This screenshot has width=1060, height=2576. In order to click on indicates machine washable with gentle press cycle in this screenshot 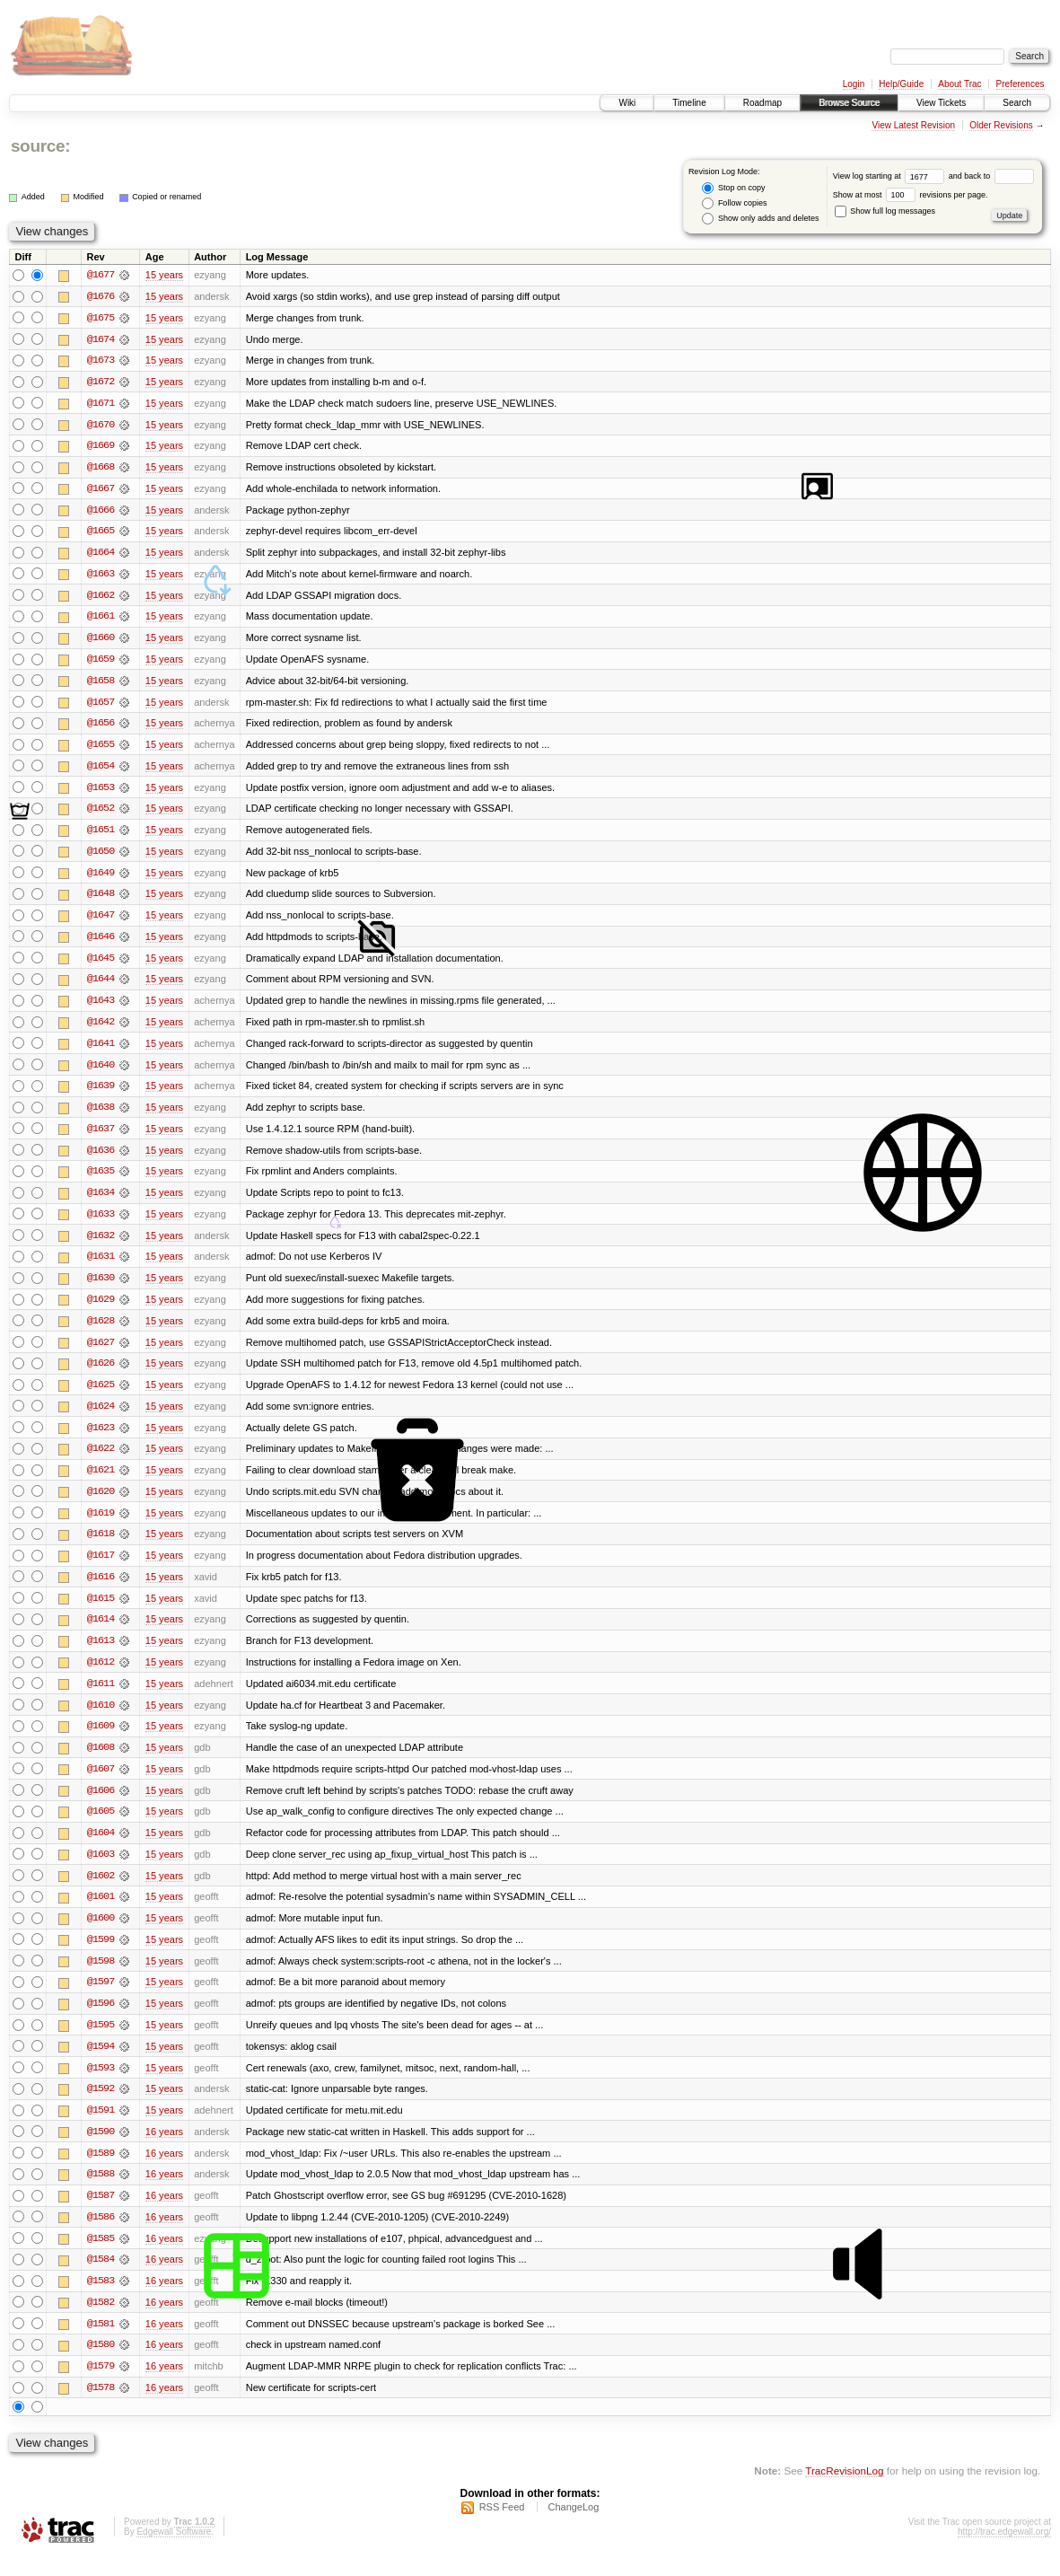, I will do `click(20, 811)`.